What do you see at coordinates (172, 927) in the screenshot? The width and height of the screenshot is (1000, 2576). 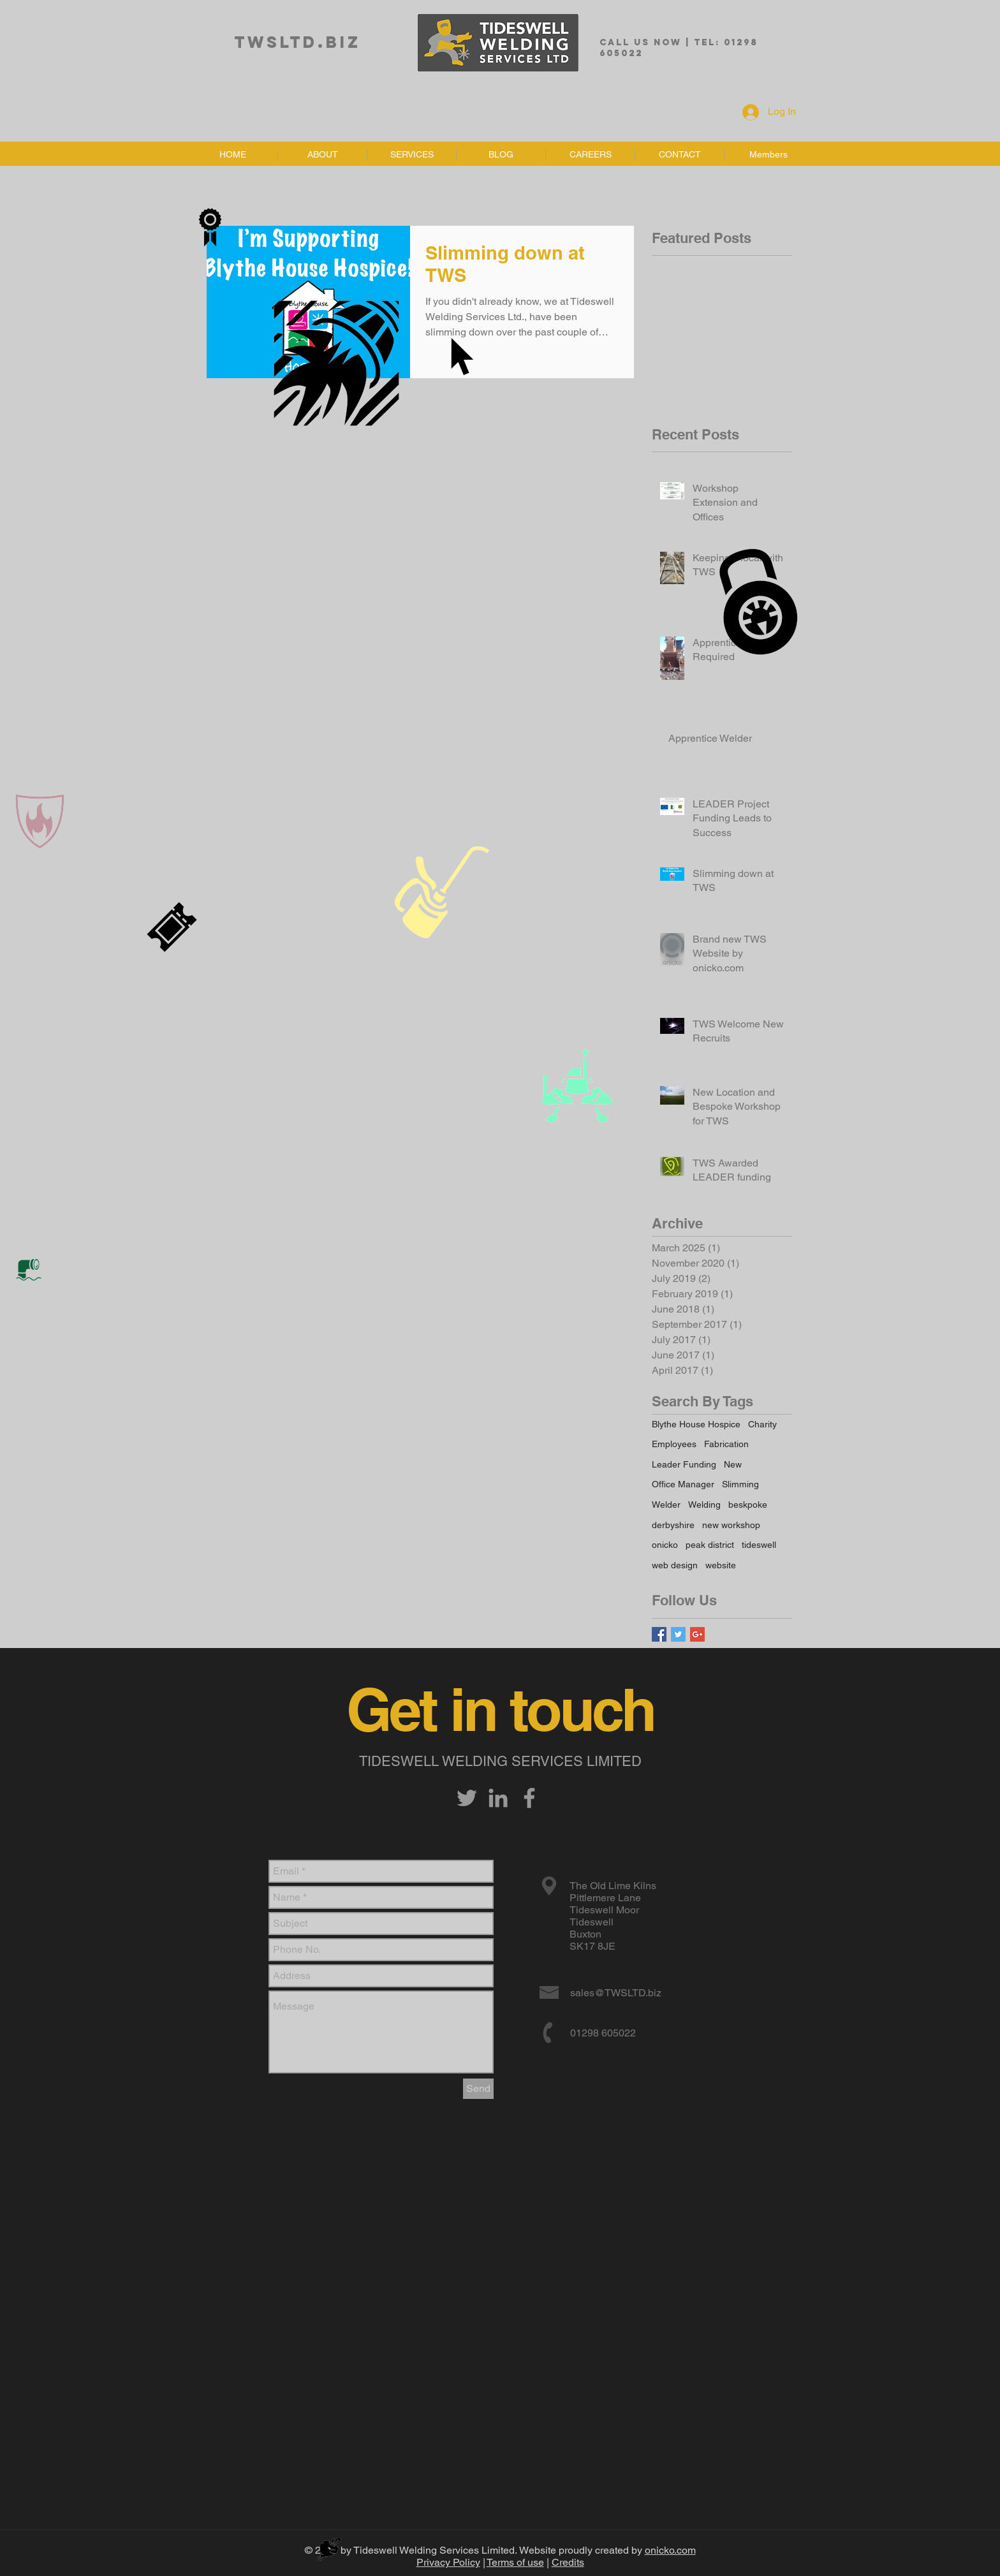 I see `view your tickets or passes` at bounding box center [172, 927].